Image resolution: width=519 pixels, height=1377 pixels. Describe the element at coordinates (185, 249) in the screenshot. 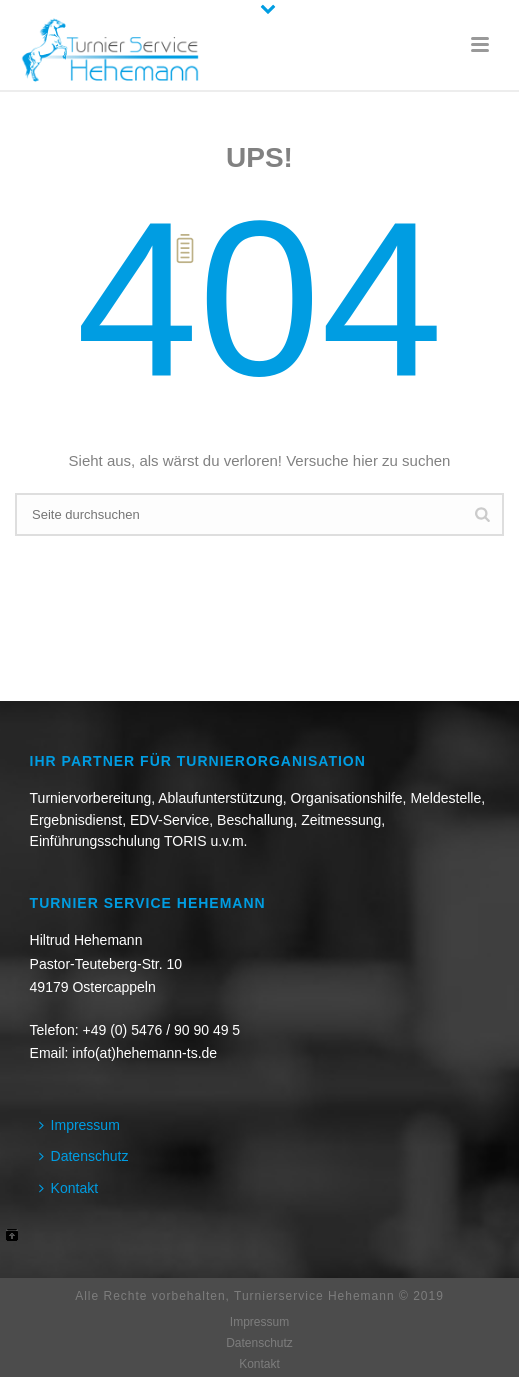

I see `battery fully charged` at that location.